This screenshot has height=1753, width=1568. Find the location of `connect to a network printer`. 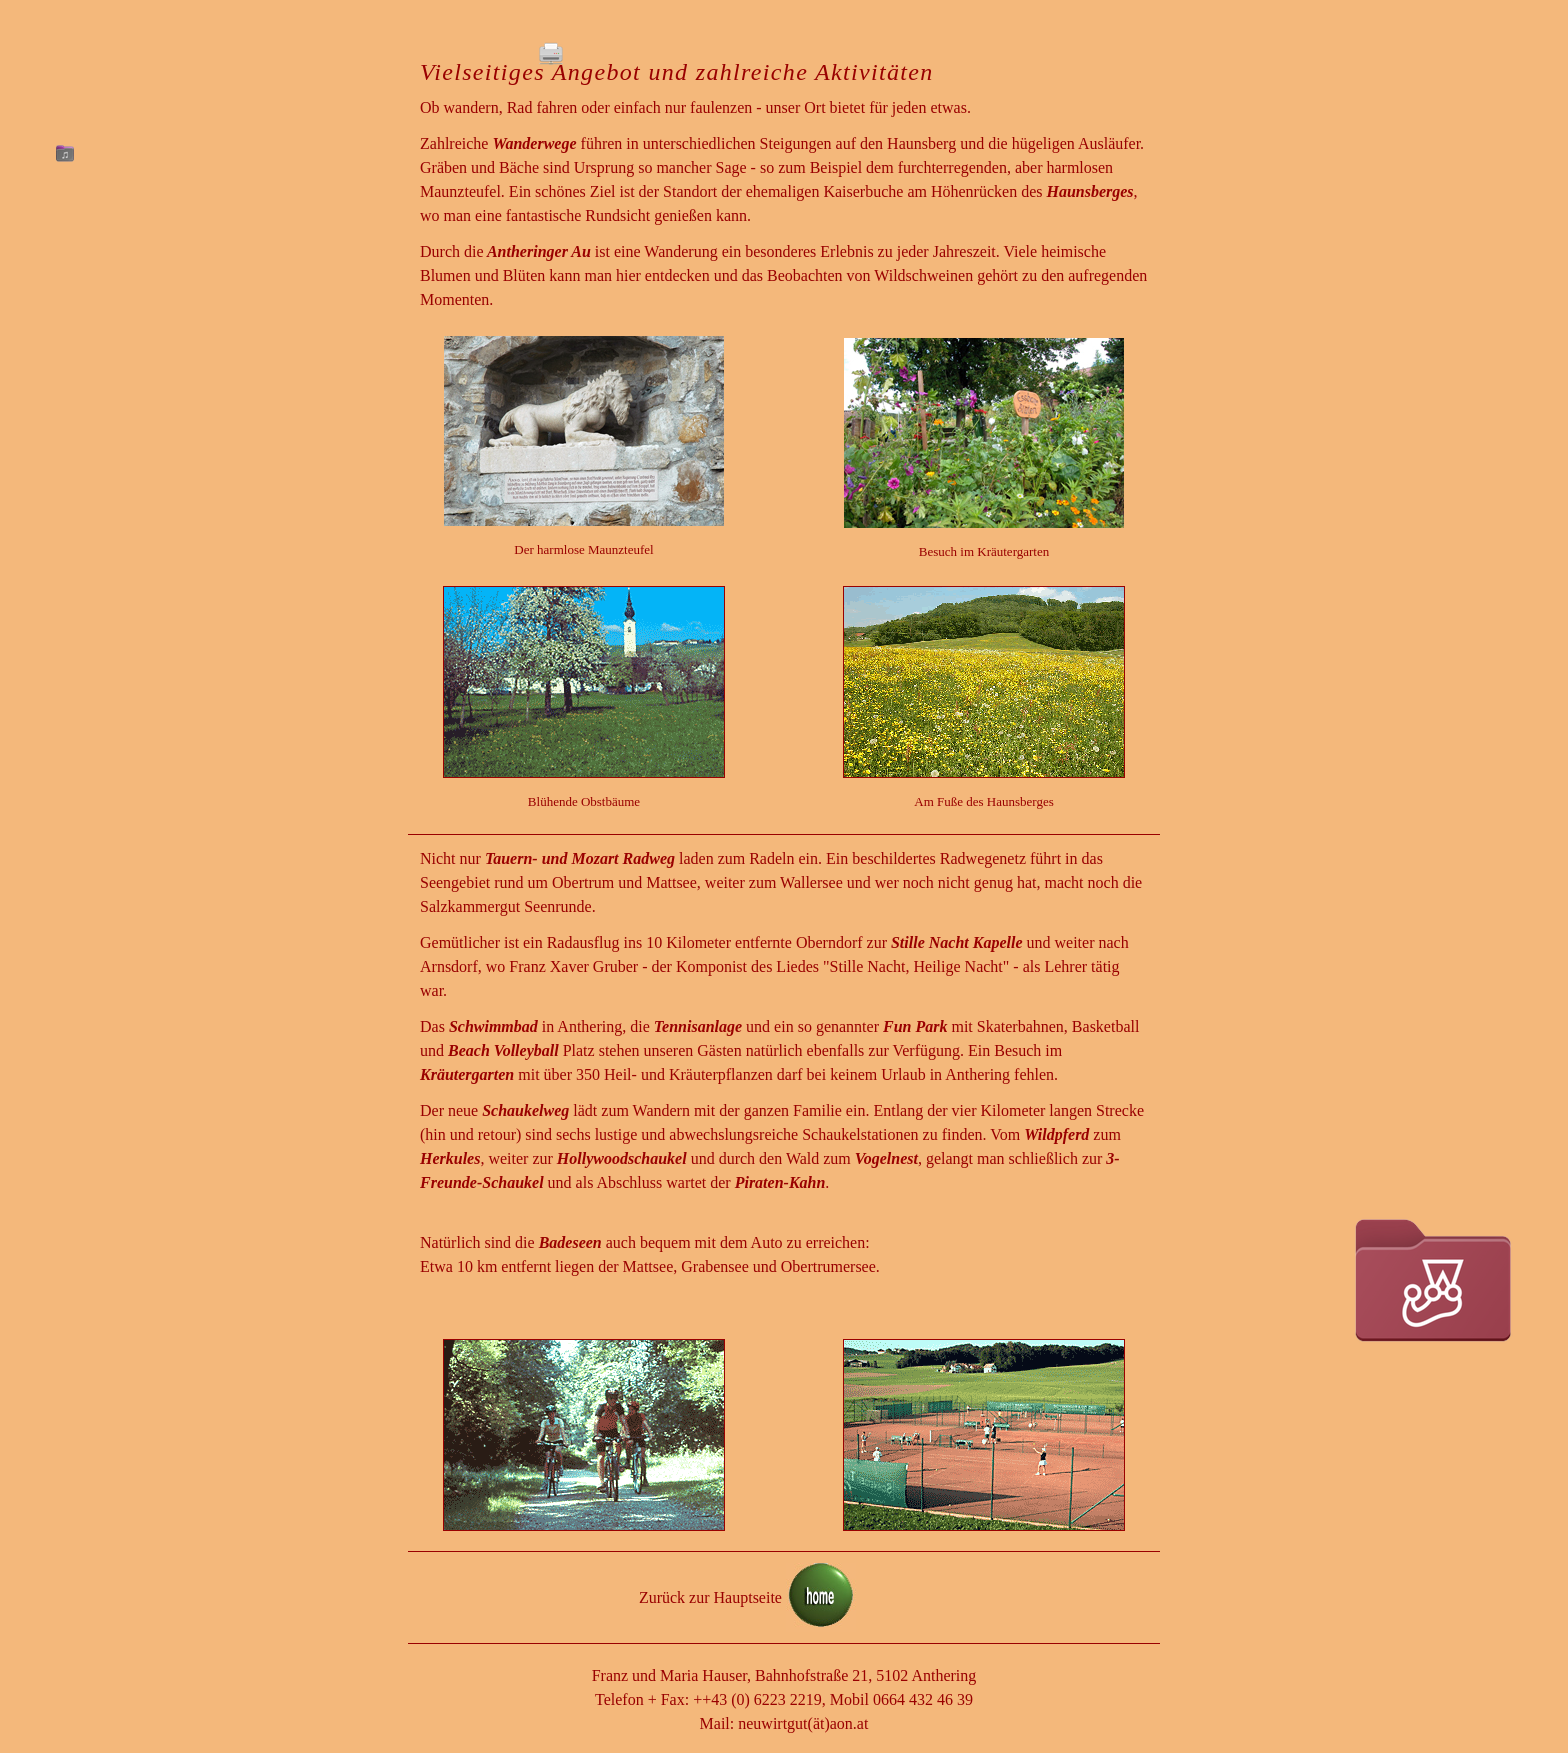

connect to a network printer is located at coordinates (551, 54).